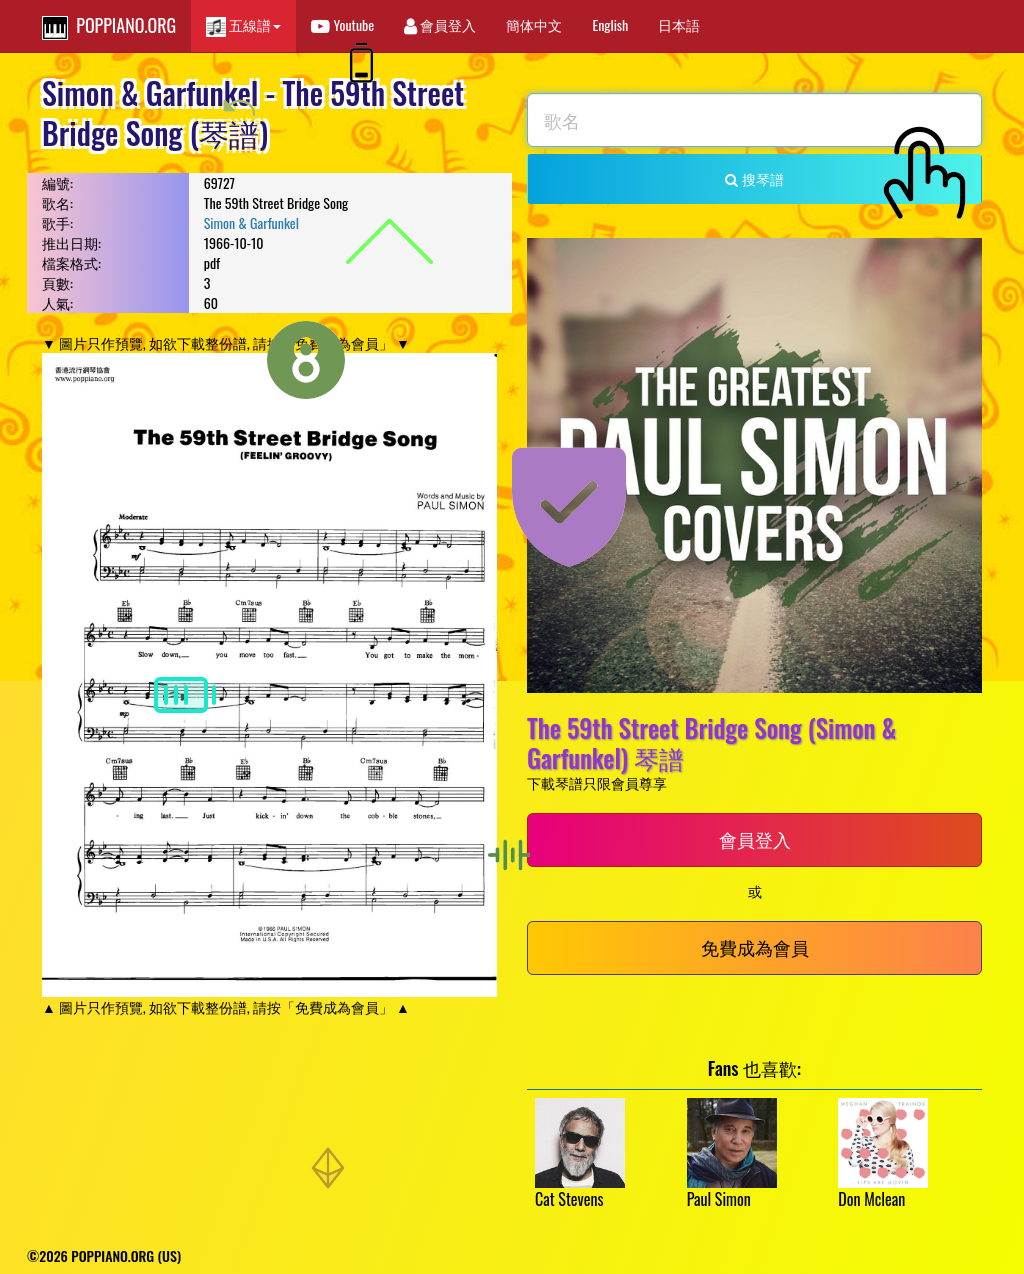 Image resolution: width=1024 pixels, height=1274 pixels. What do you see at coordinates (924, 174) in the screenshot?
I see `tap to interact with this element` at bounding box center [924, 174].